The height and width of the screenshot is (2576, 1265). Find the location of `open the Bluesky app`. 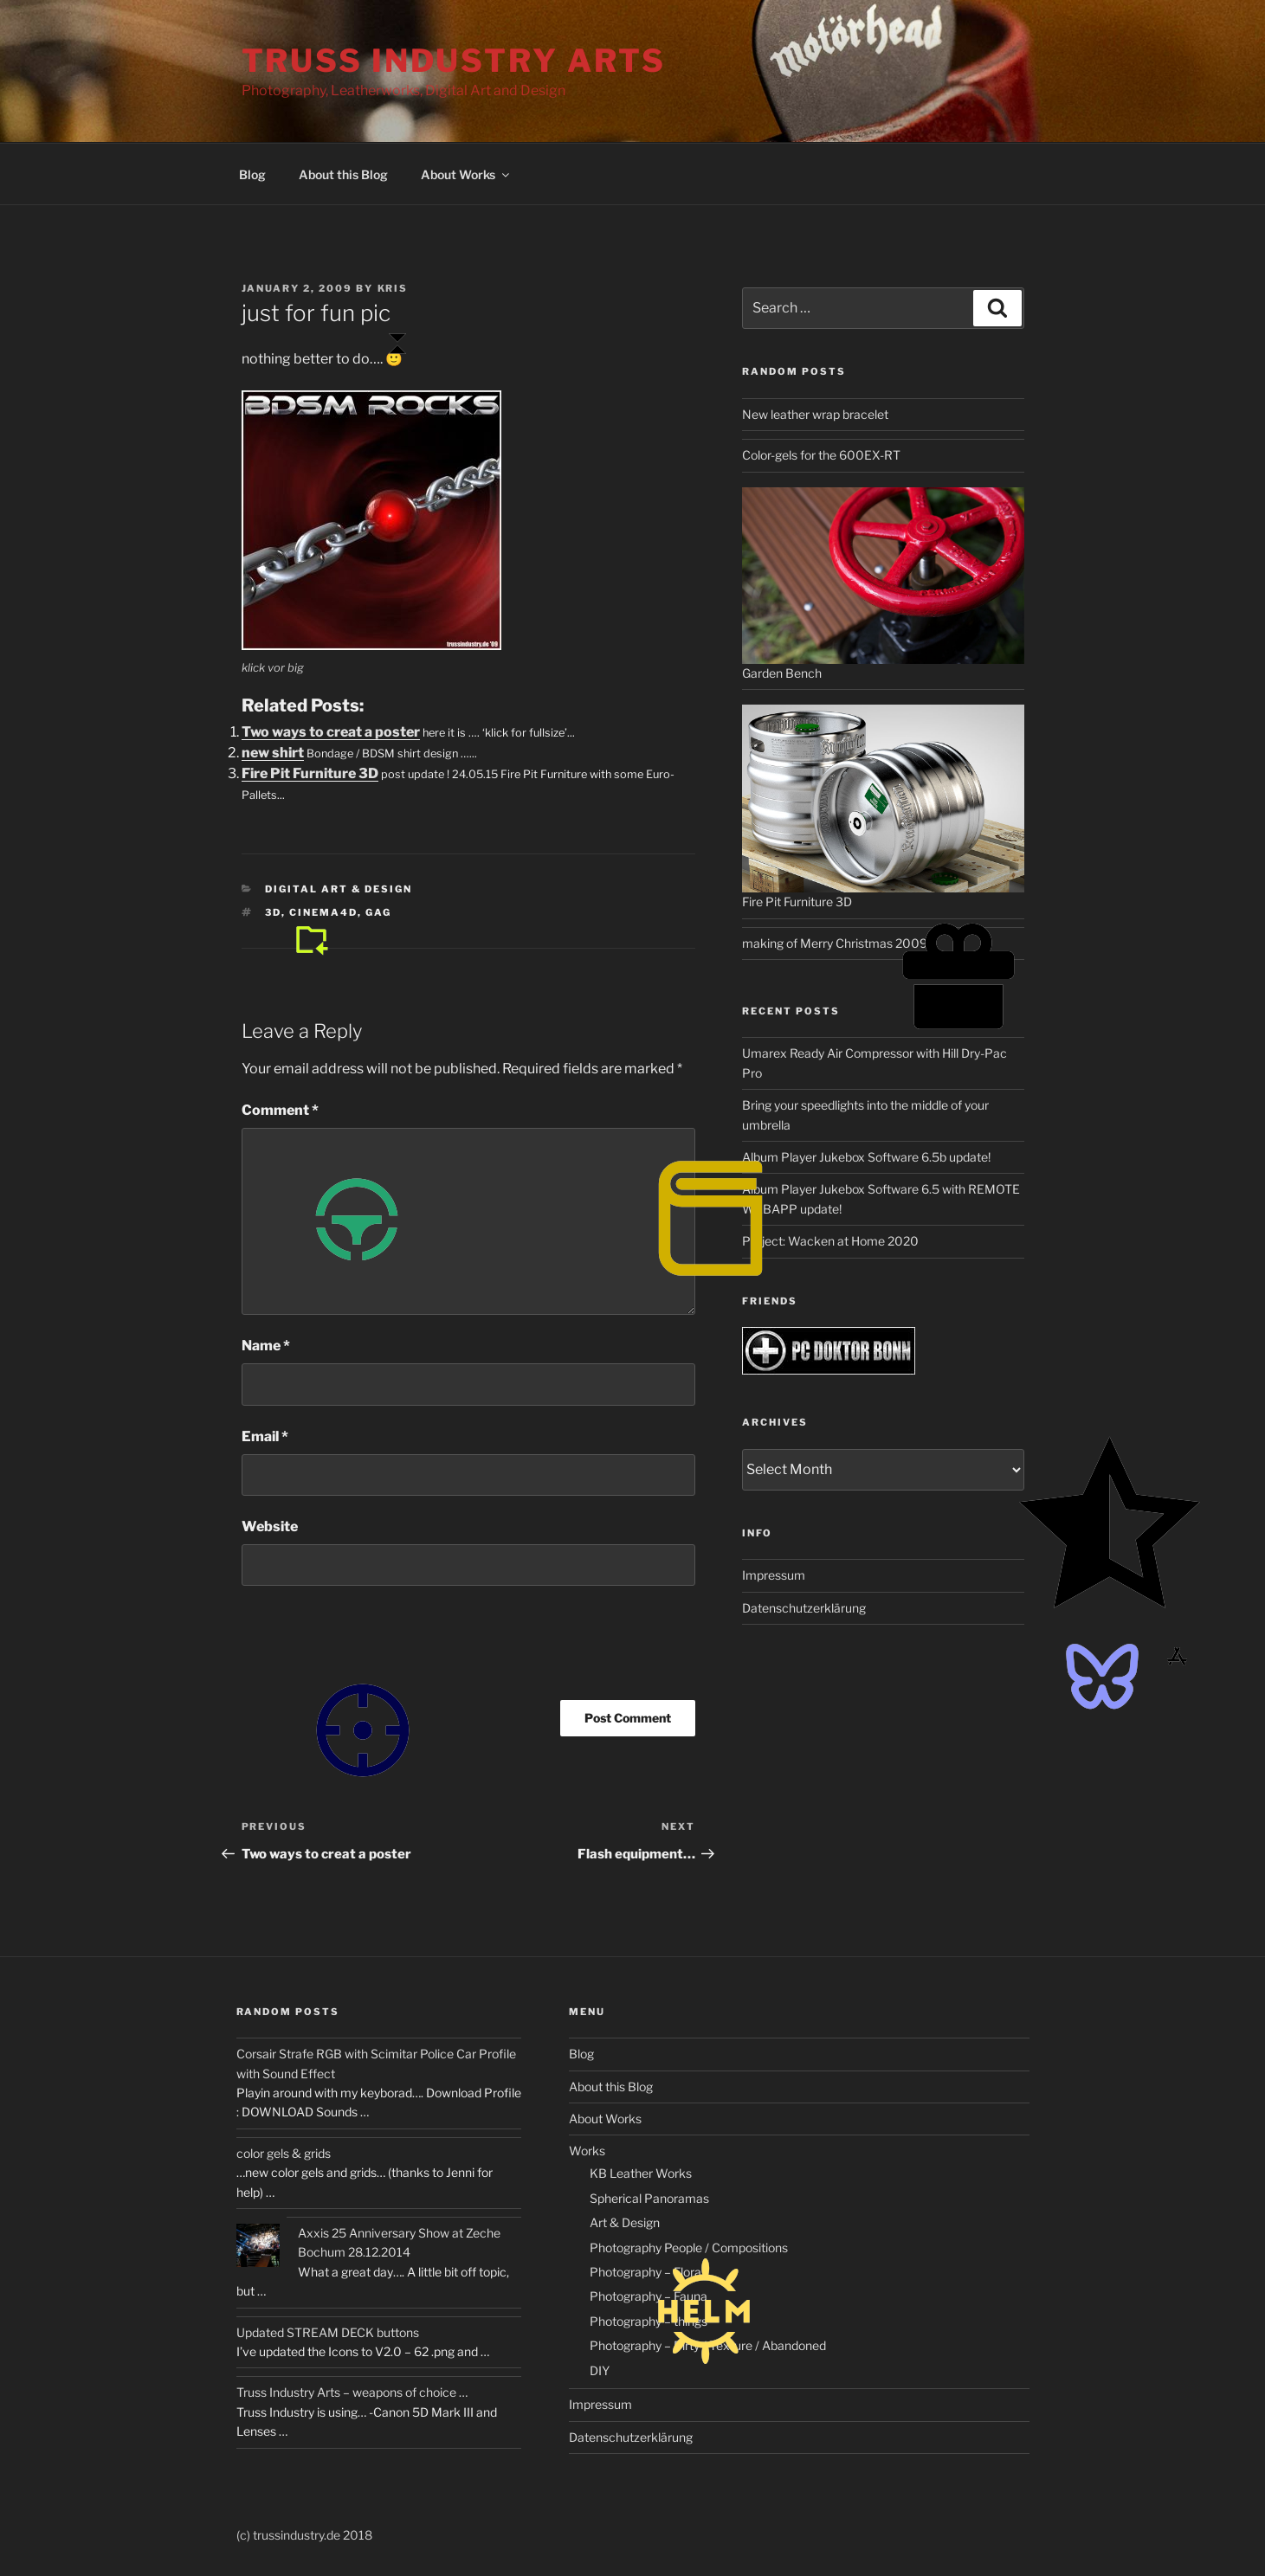

open the Bluesky app is located at coordinates (1102, 1675).